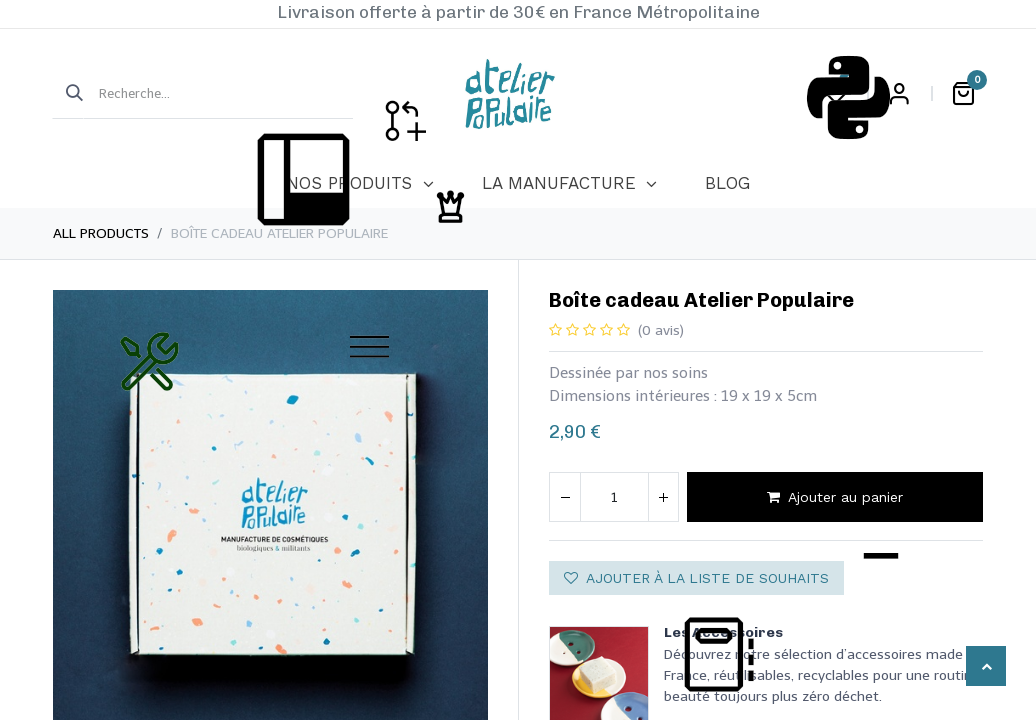 This screenshot has height=720, width=1036. I want to click on python file or project indicator, so click(848, 97).